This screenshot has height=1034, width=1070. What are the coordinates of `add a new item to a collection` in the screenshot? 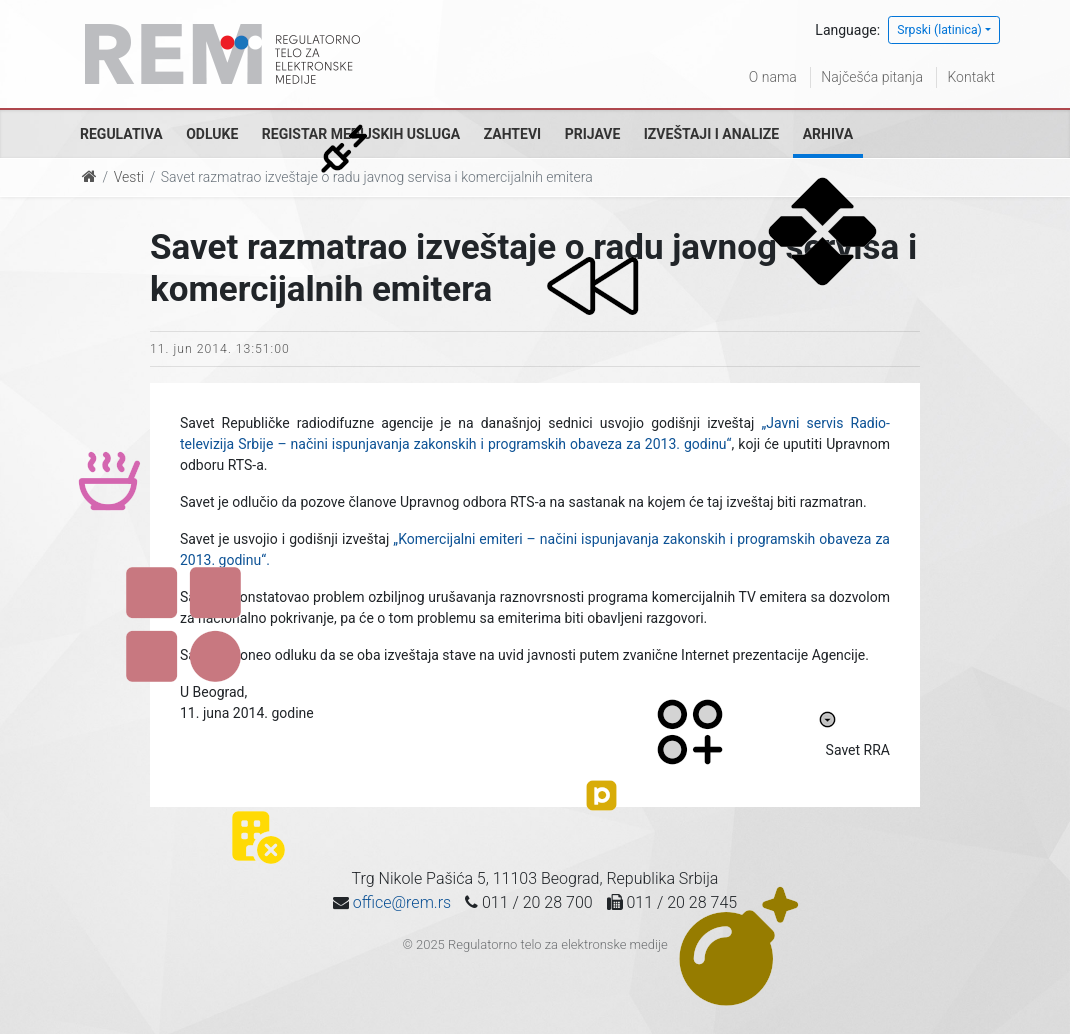 It's located at (690, 732).